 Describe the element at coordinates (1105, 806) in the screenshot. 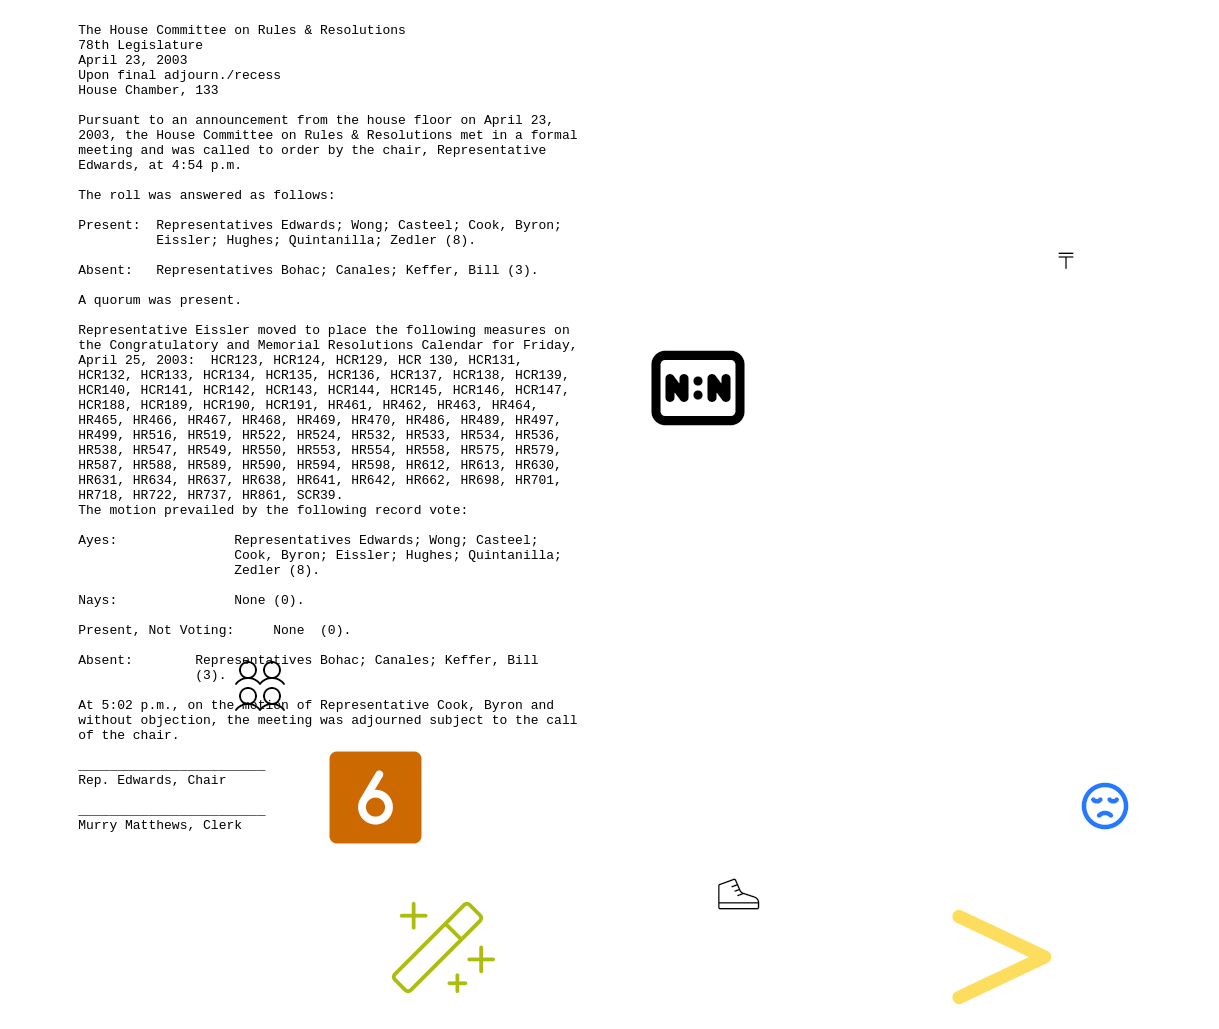

I see `indicate dissatisfaction or negative feedback` at that location.